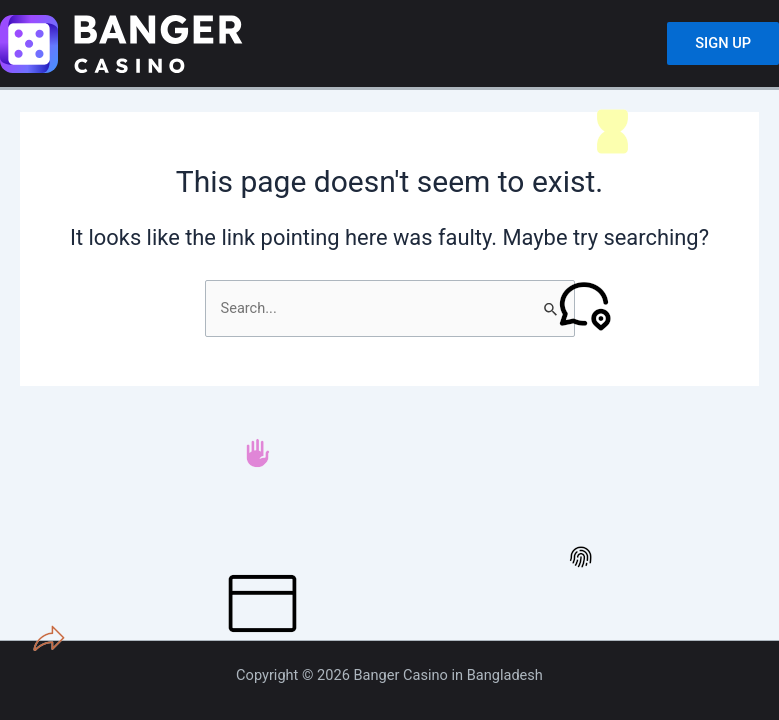 The width and height of the screenshot is (779, 720). Describe the element at coordinates (581, 557) in the screenshot. I see `authenticate with biometric fingerprint` at that location.